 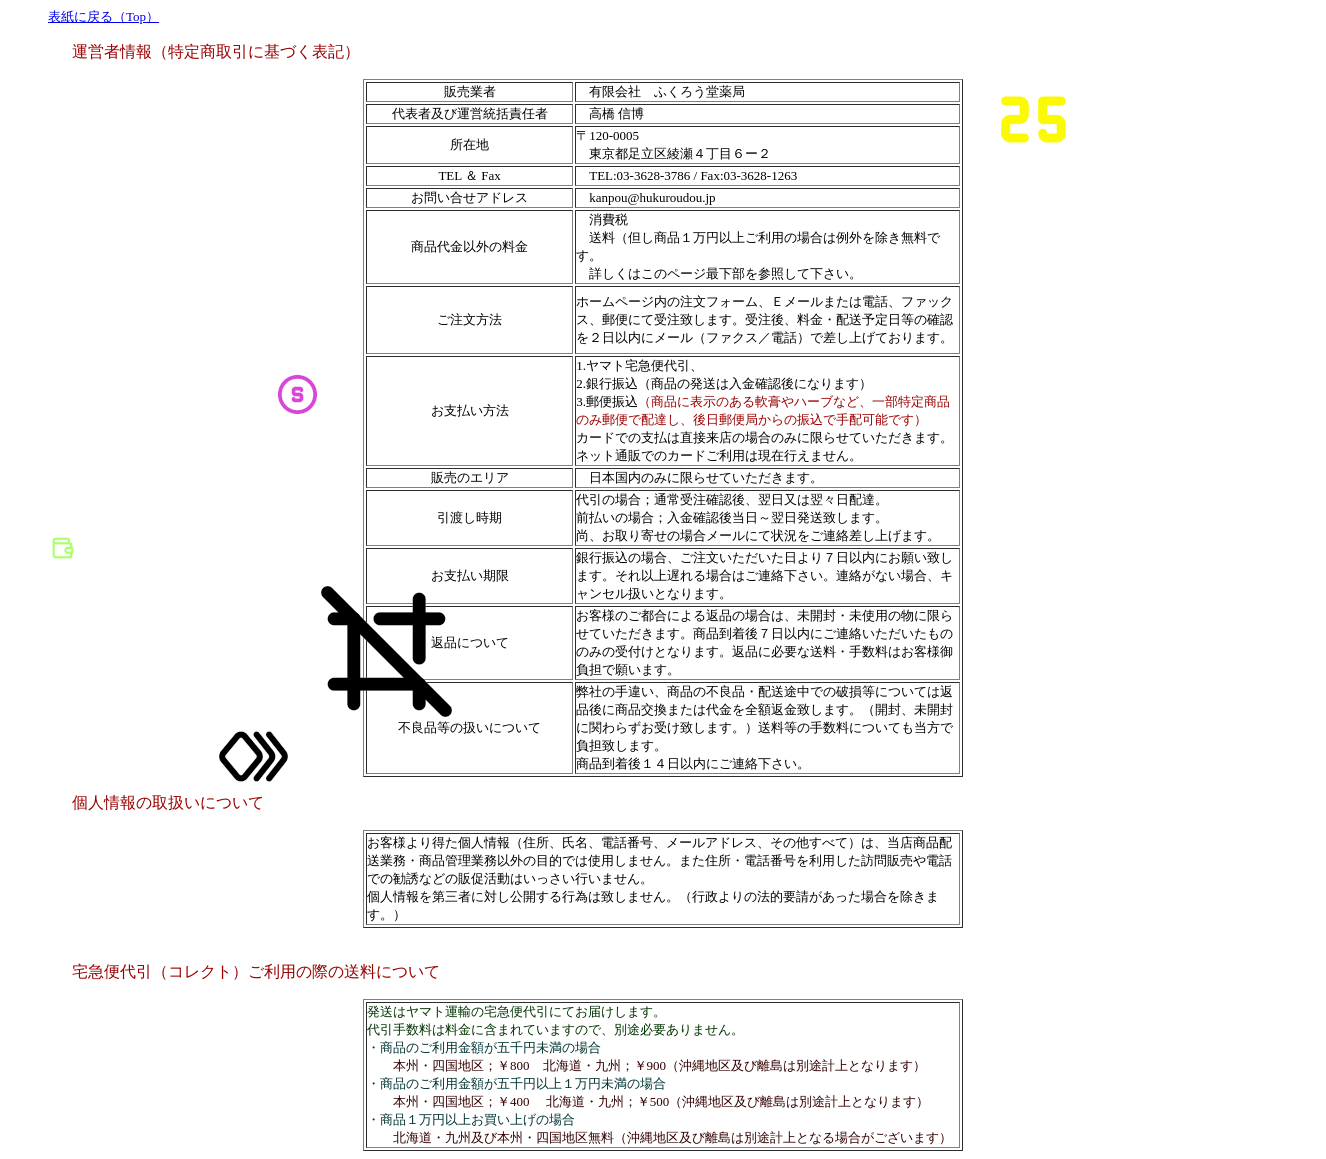 I want to click on disable frame or crop boundaries, so click(x=386, y=651).